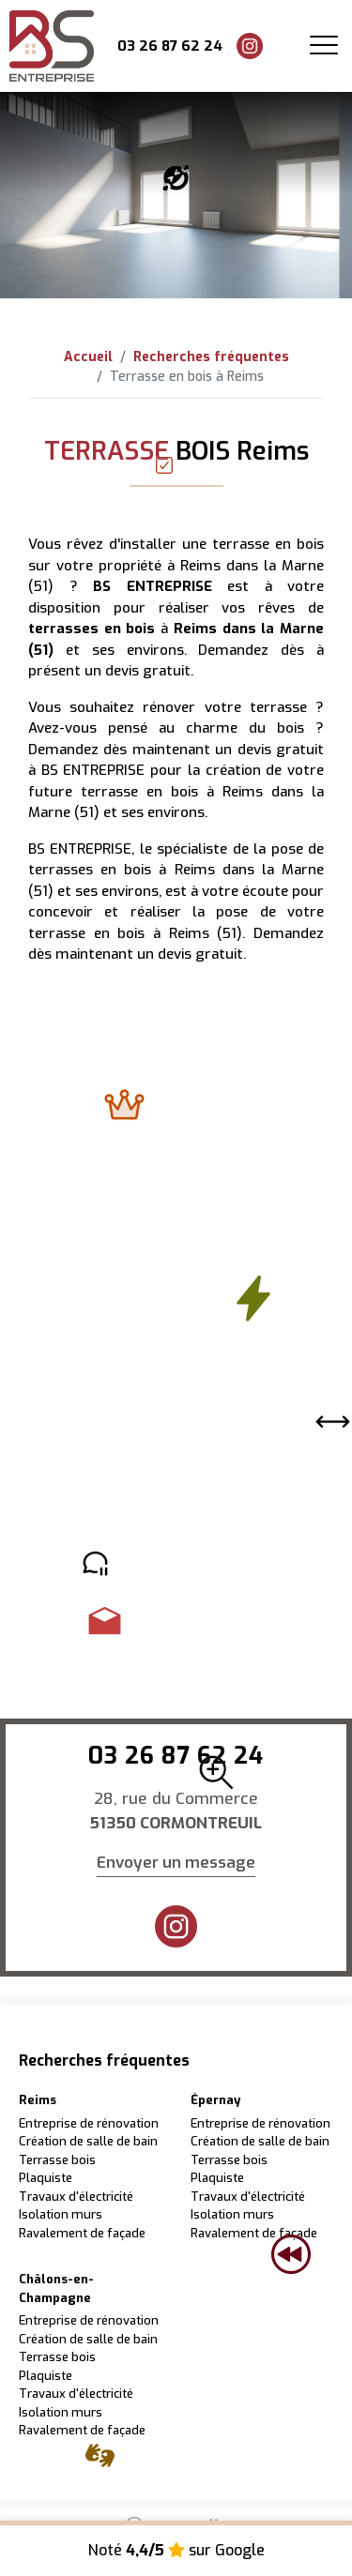 The width and height of the screenshot is (352, 2576). Describe the element at coordinates (124, 1106) in the screenshot. I see `indicates premium or VIP membership status` at that location.